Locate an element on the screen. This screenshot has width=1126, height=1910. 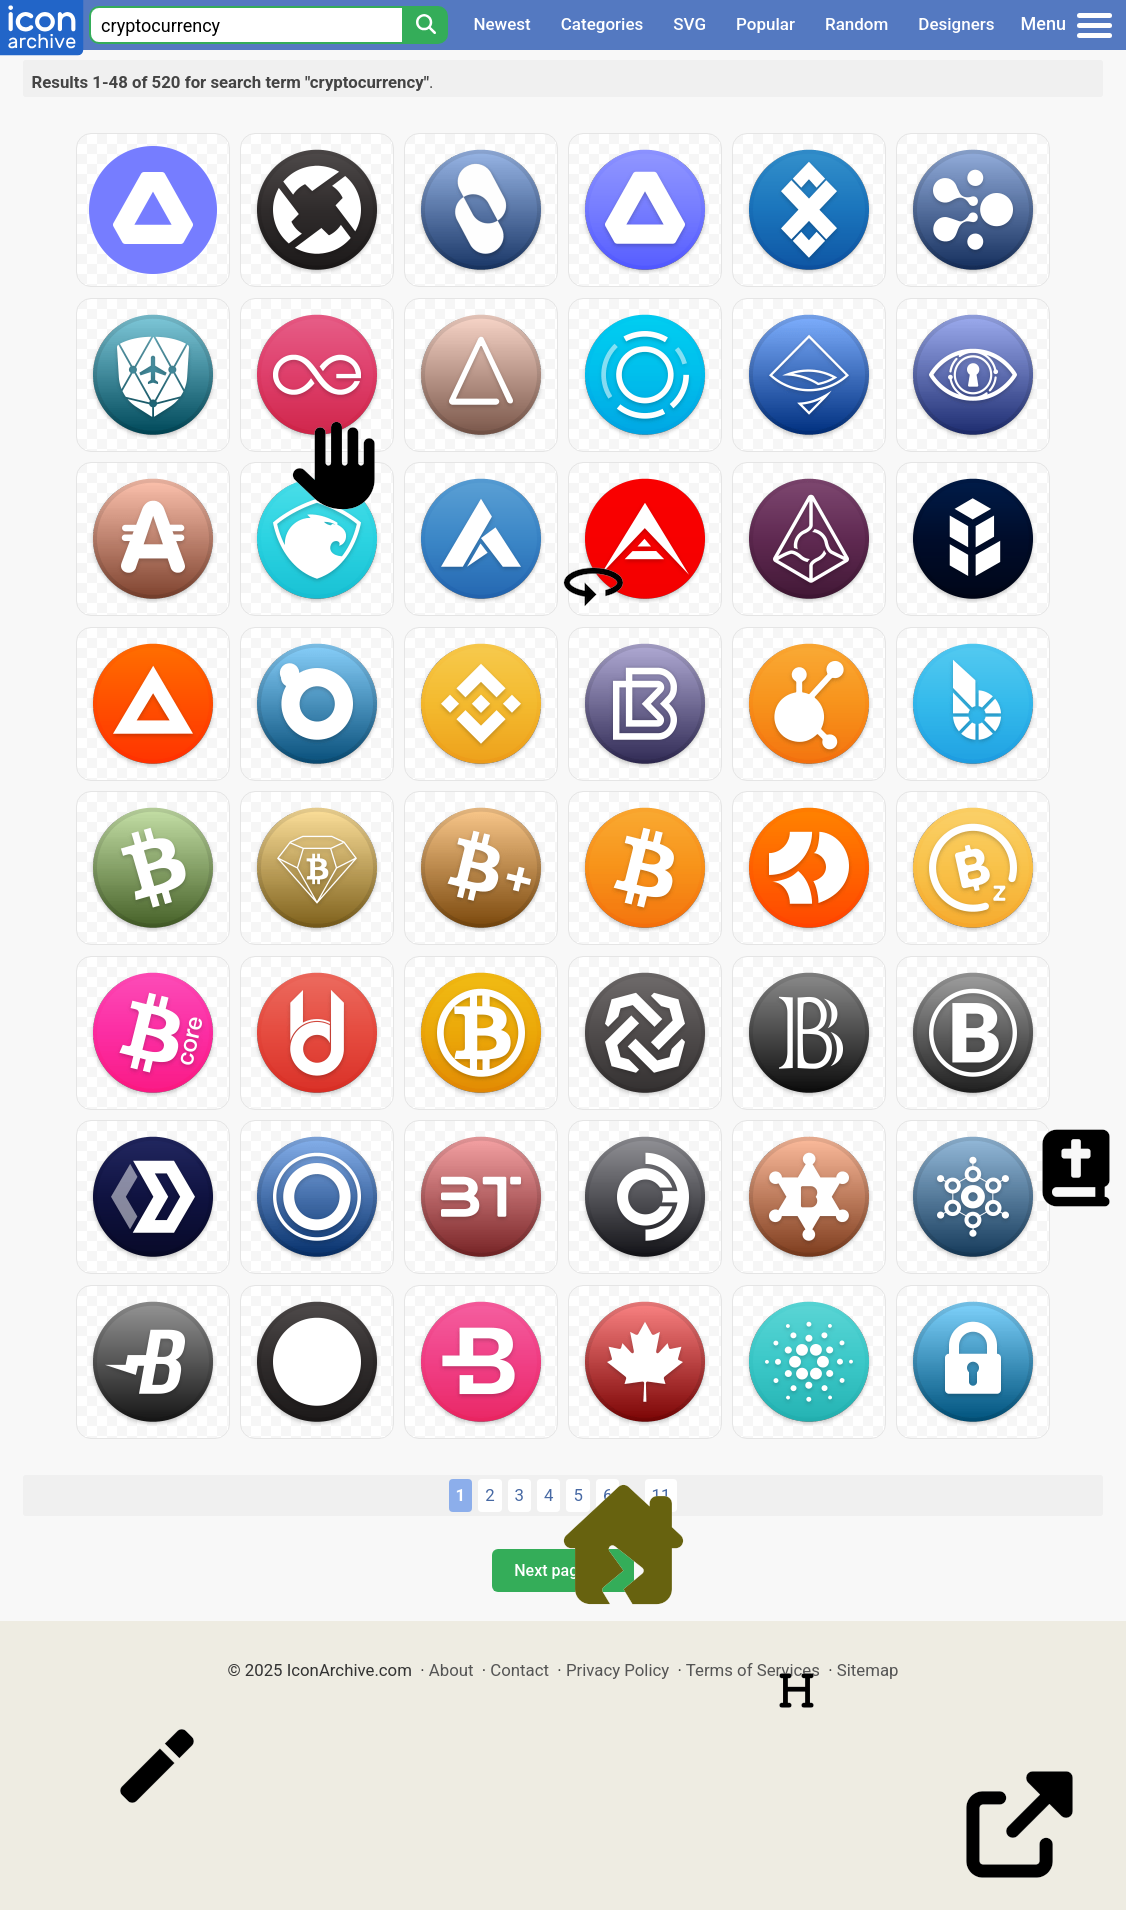
view 360-degree panorama or image is located at coordinates (593, 582).